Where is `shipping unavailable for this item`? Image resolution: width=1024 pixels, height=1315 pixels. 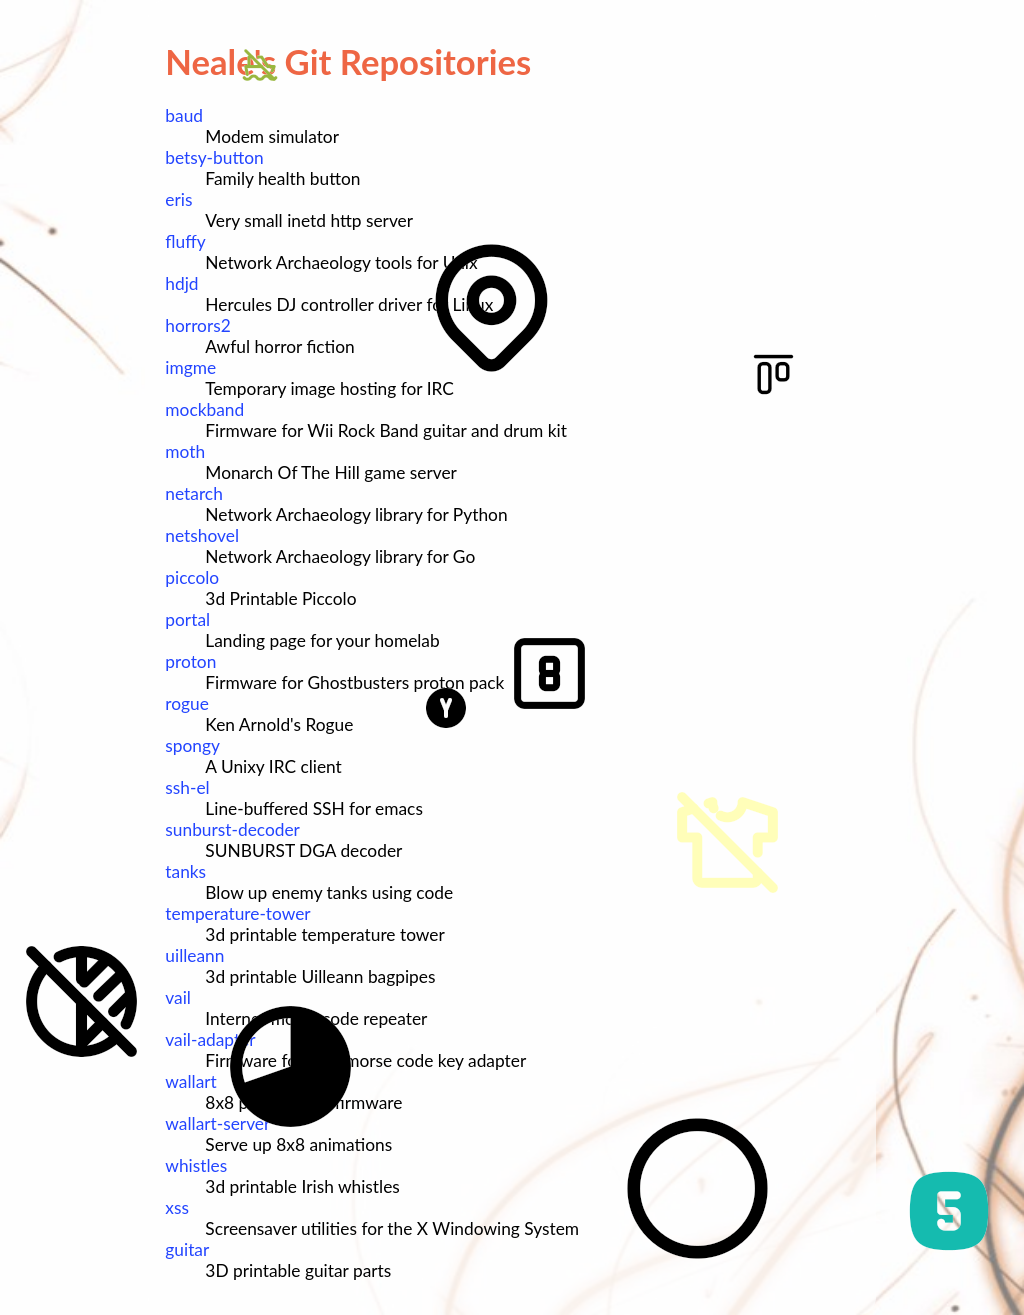 shipping unavailable for this item is located at coordinates (260, 65).